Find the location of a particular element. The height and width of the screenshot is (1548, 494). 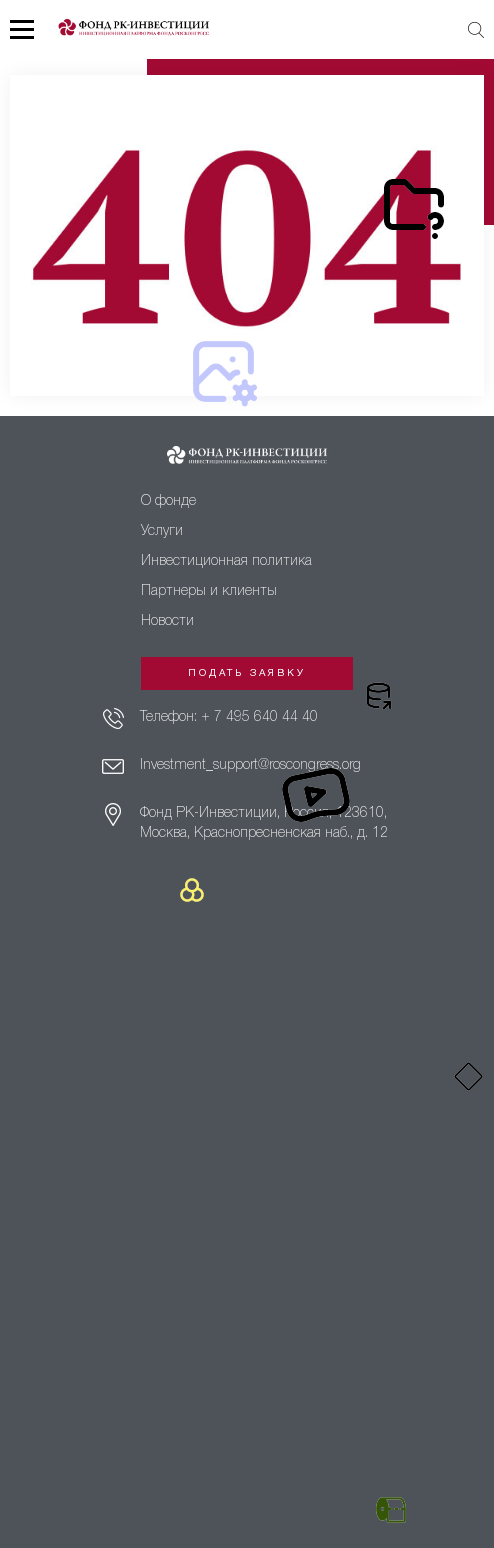

share database with others is located at coordinates (378, 695).